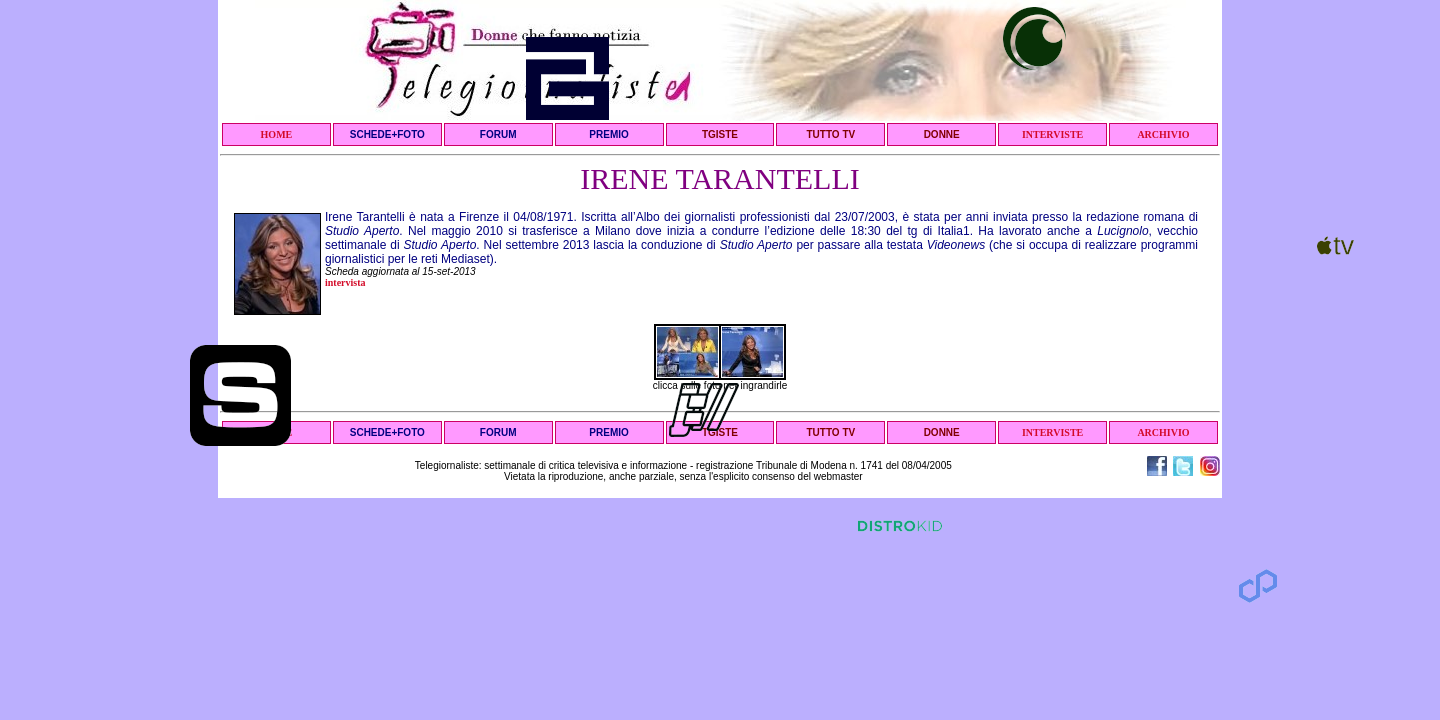 The height and width of the screenshot is (720, 1440). I want to click on open the Crunchyroll app, so click(1034, 38).